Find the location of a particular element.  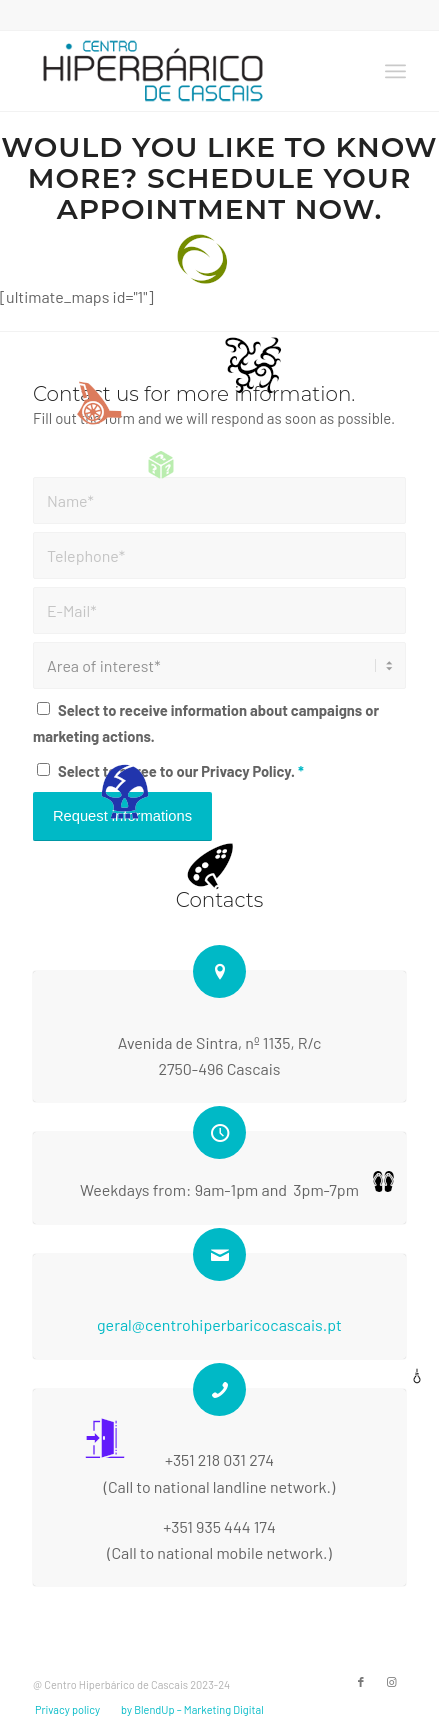

browse beach or summer-related content is located at coordinates (383, 1181).